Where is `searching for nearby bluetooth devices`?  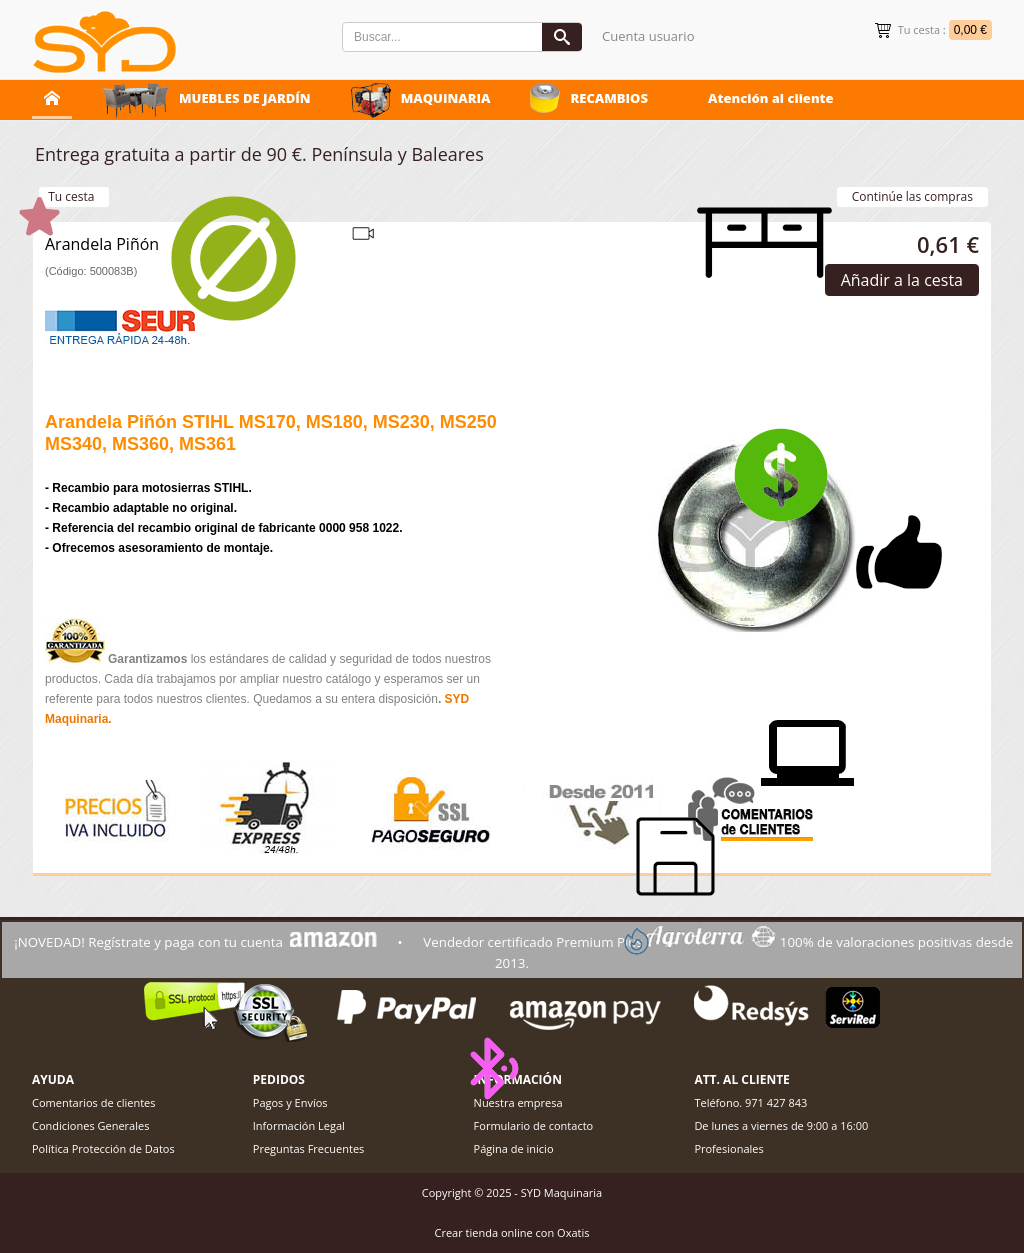 searching for nearby bluetooth devices is located at coordinates (487, 1068).